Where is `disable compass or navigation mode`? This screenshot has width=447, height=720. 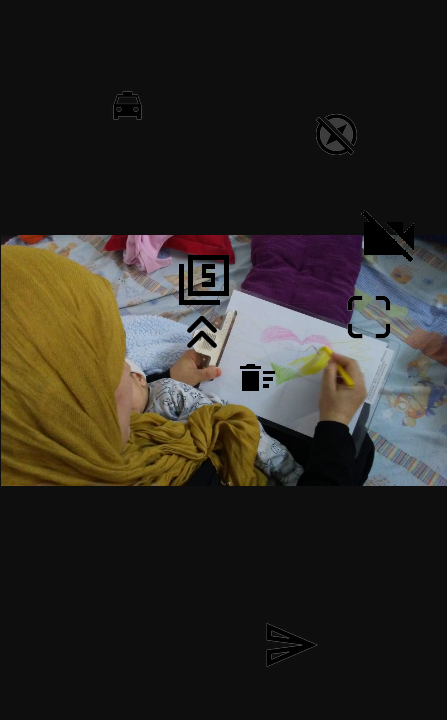 disable compass or navigation mode is located at coordinates (336, 134).